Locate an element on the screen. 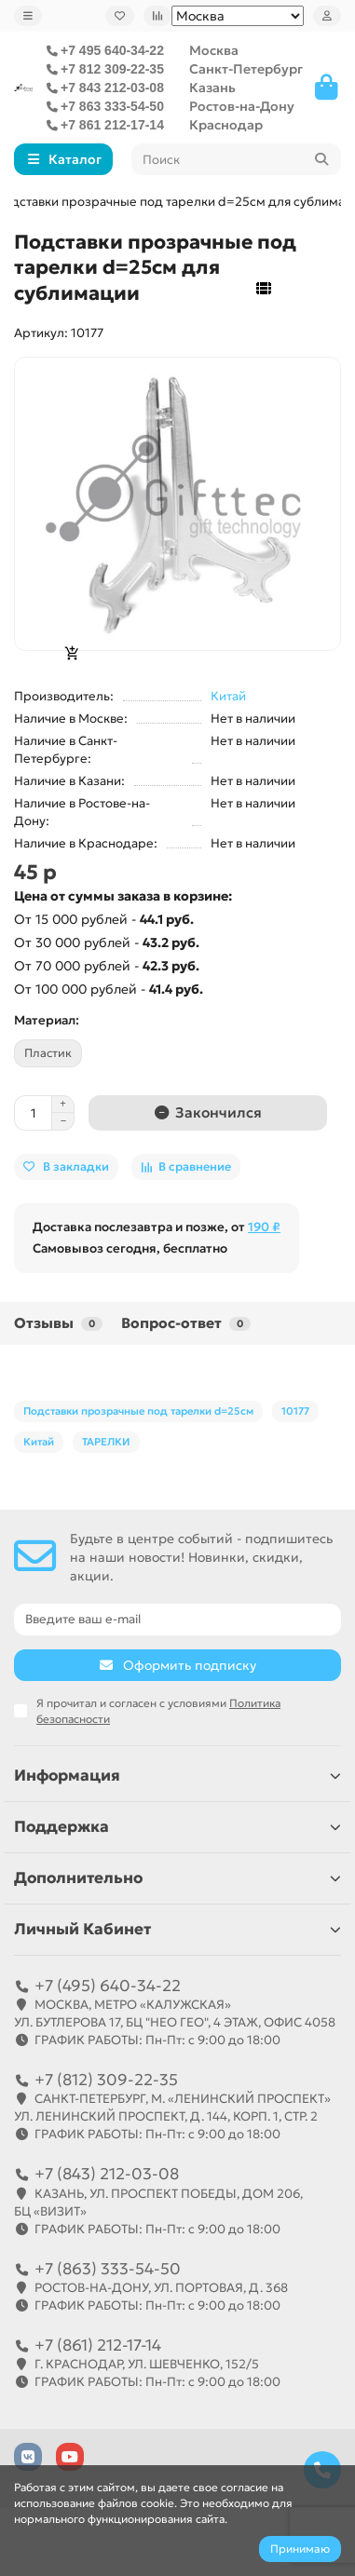 This screenshot has width=355, height=2576. switch to comfortable grid view is located at coordinates (263, 288).